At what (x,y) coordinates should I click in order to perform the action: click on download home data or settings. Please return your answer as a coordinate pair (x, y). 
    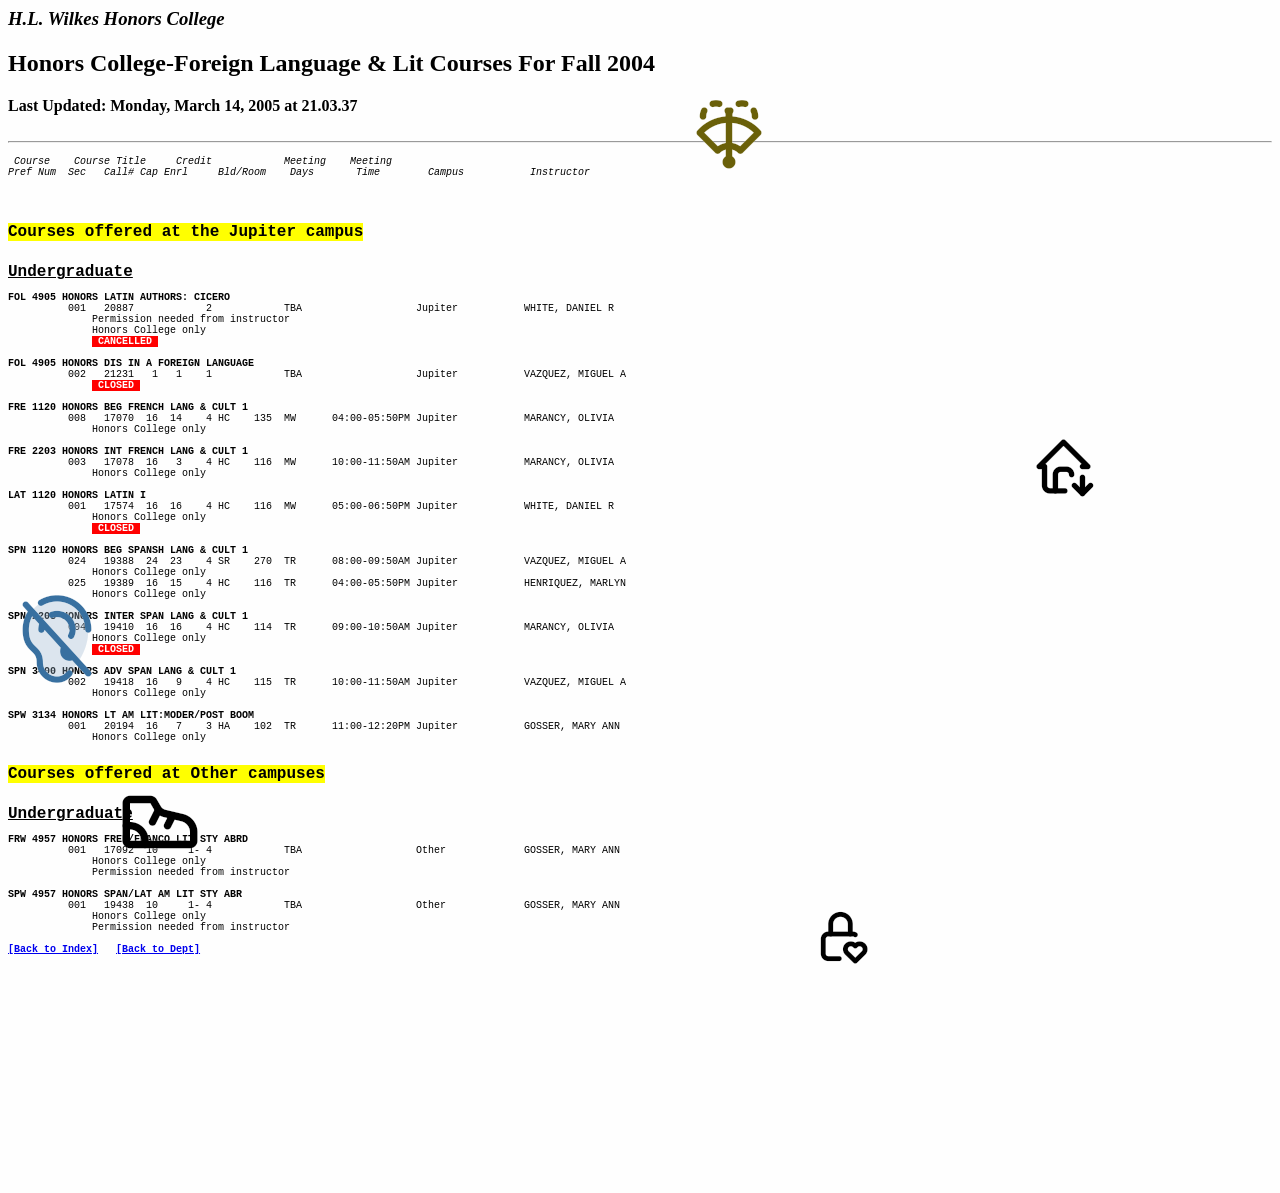
    Looking at the image, I should click on (1063, 466).